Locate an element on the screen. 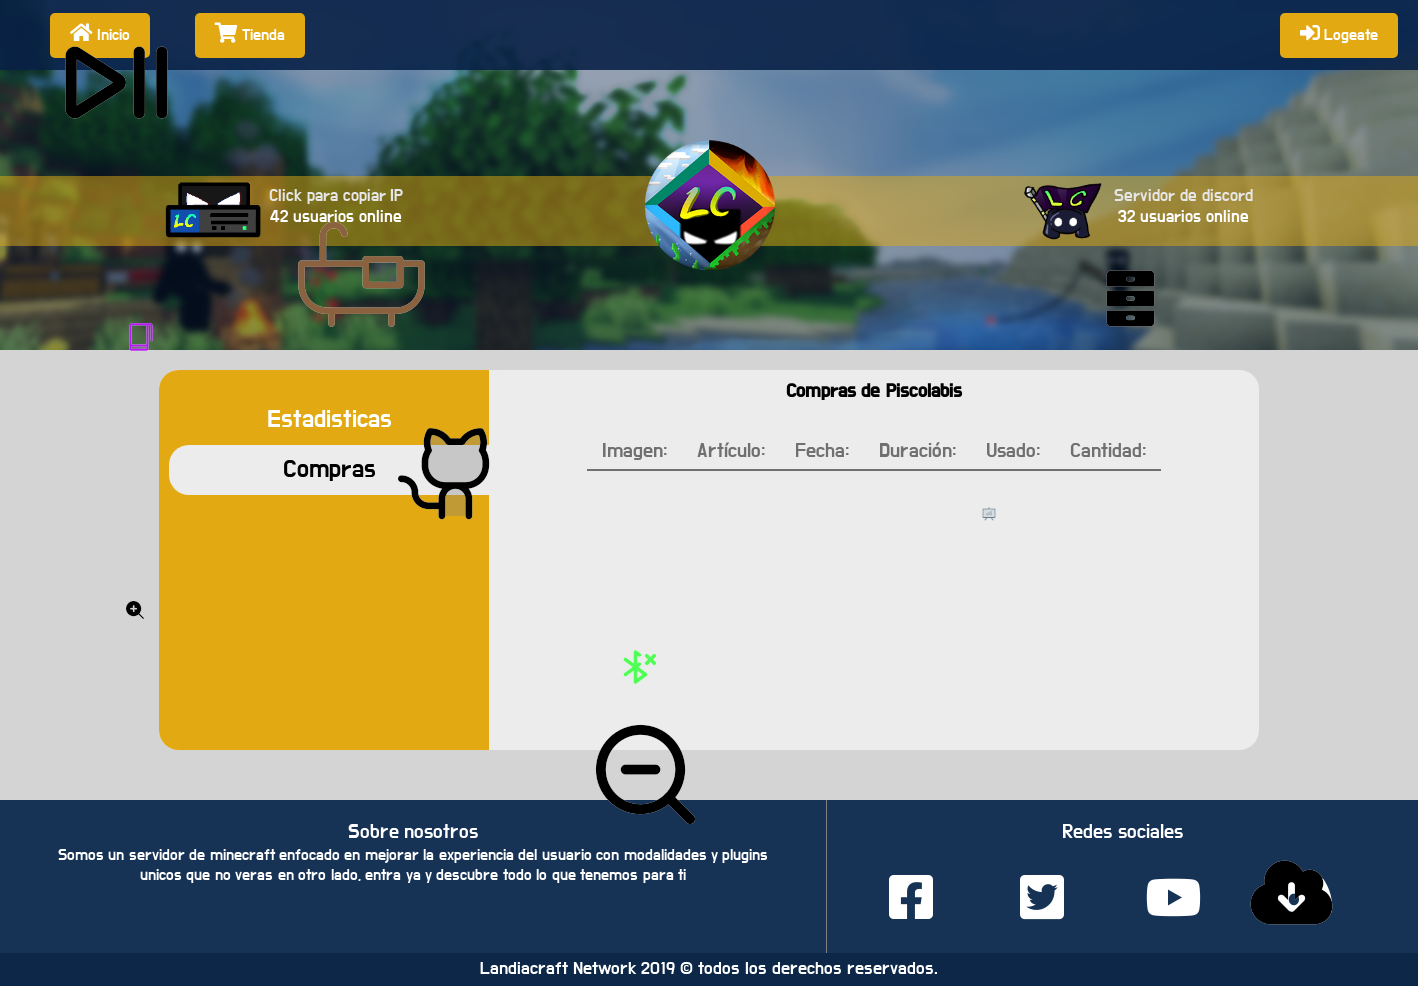  link to github repository is located at coordinates (452, 472).